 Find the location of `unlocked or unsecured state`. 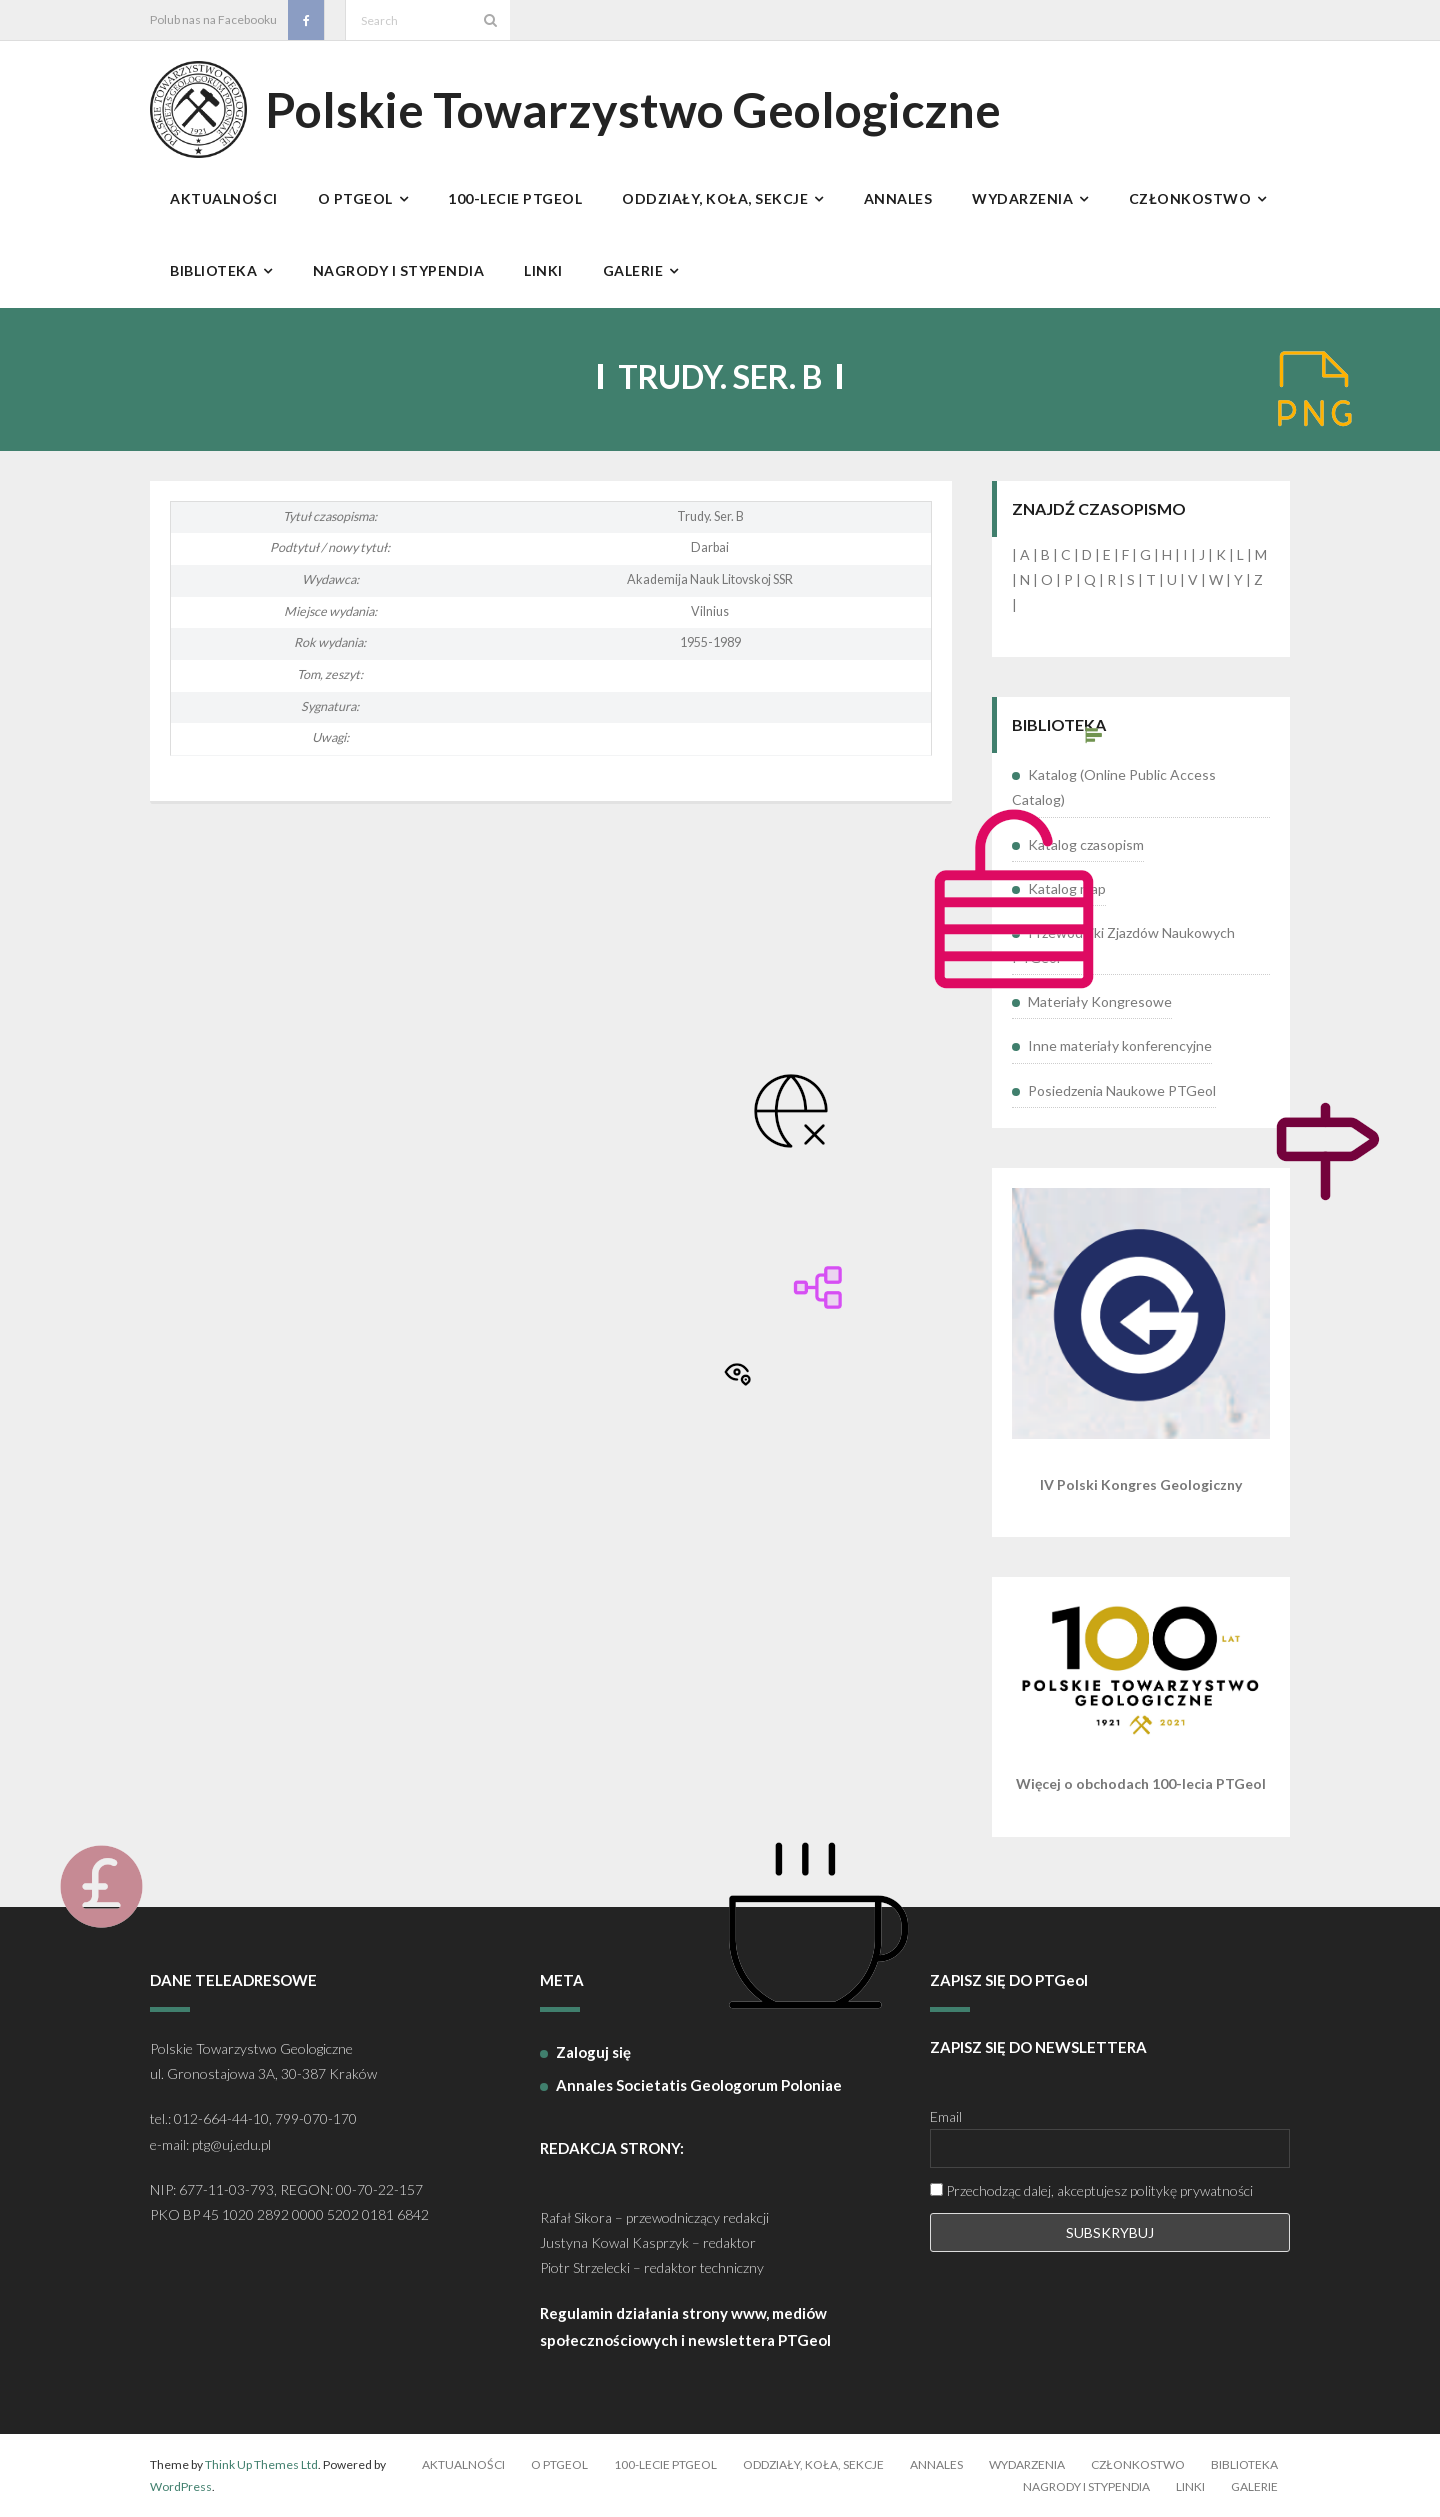

unlocked or unsecured state is located at coordinates (1014, 909).